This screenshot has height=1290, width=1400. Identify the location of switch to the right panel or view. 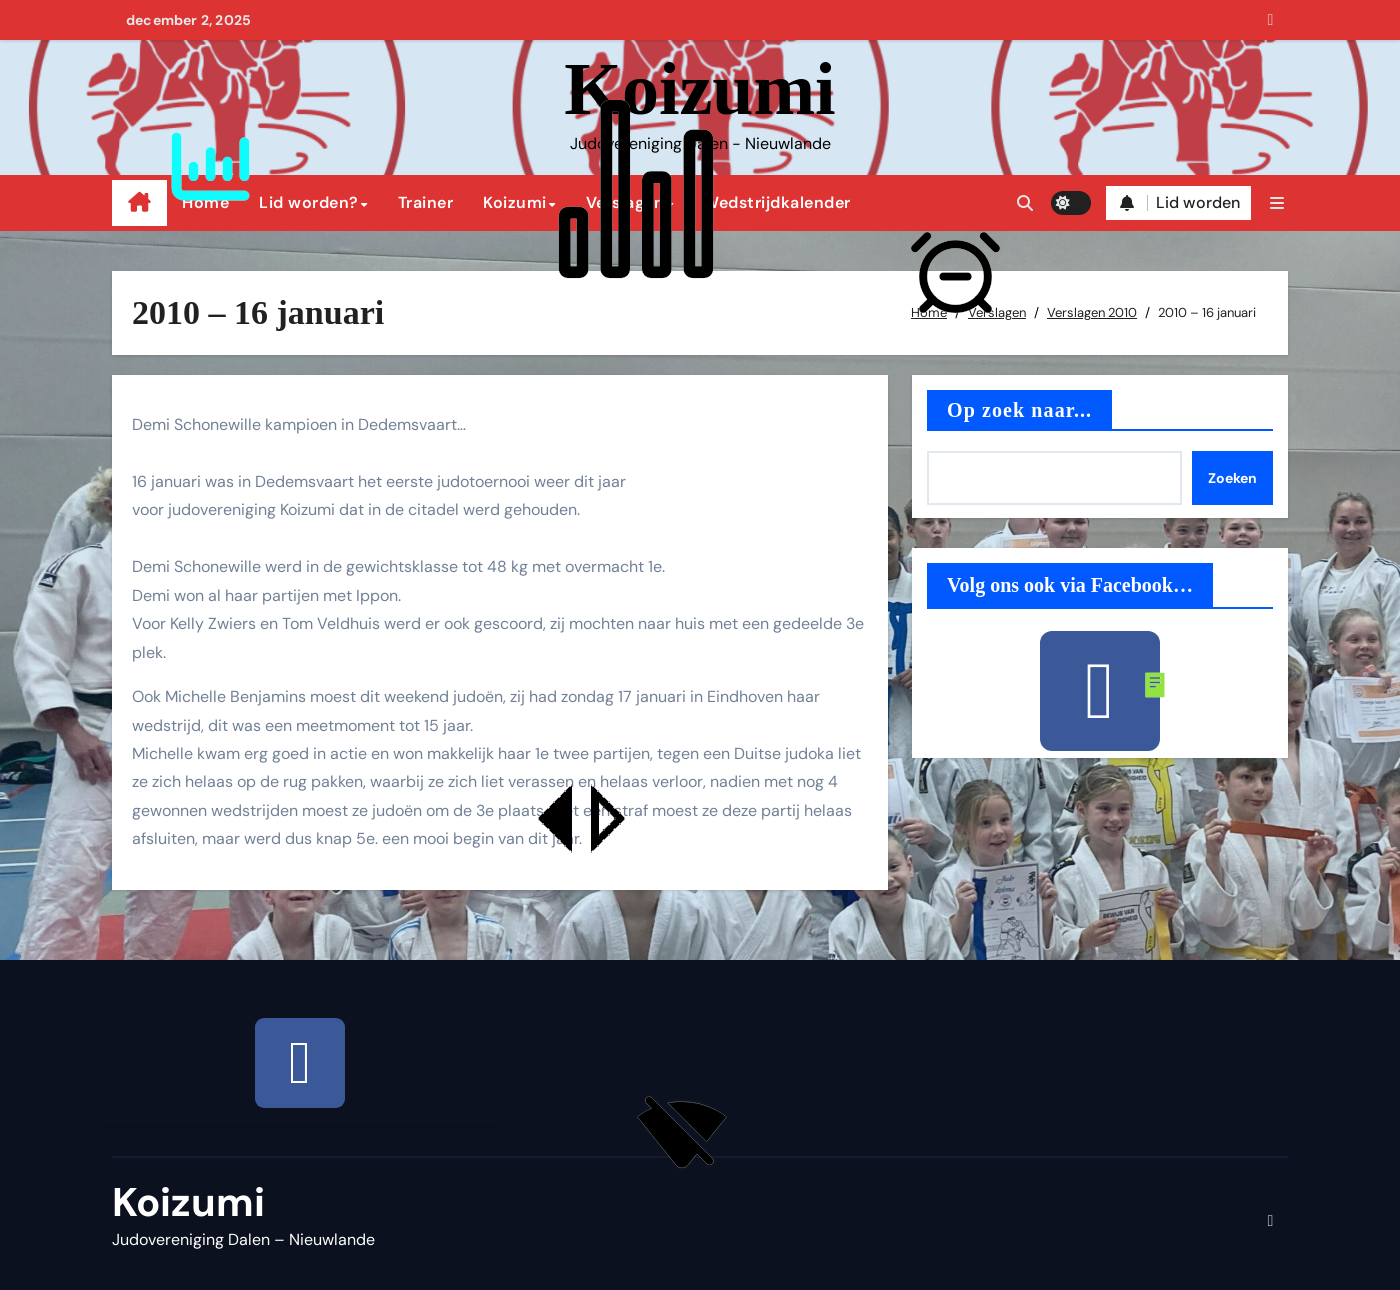
(581, 818).